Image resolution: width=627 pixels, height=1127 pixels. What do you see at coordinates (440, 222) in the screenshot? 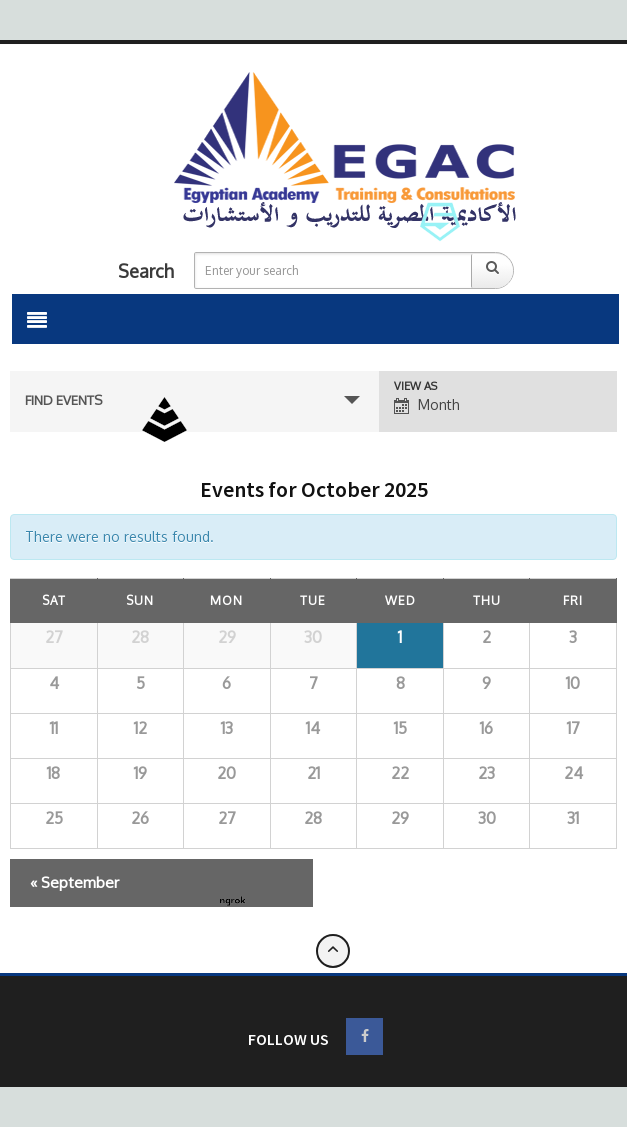
I see `sifive company logo` at bounding box center [440, 222].